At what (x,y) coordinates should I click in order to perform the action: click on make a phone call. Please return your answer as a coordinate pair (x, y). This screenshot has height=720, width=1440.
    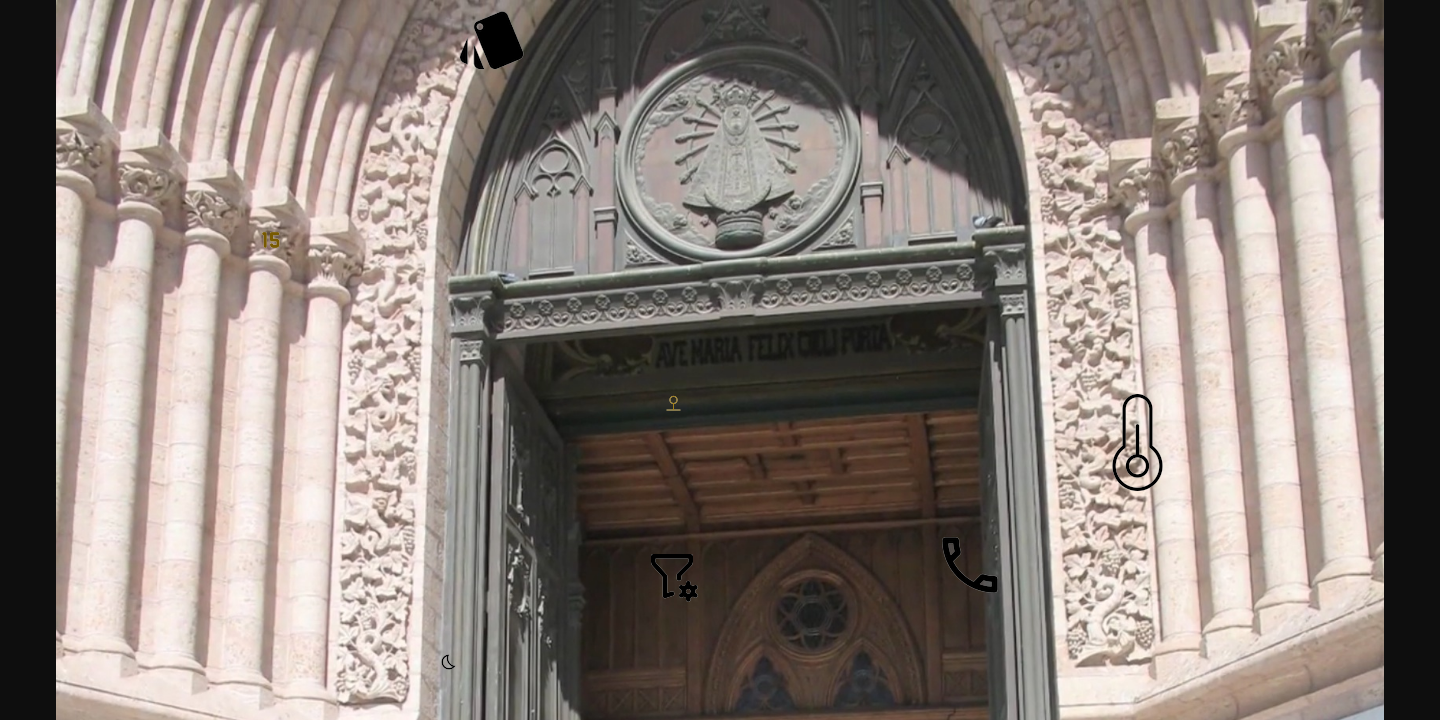
    Looking at the image, I should click on (970, 565).